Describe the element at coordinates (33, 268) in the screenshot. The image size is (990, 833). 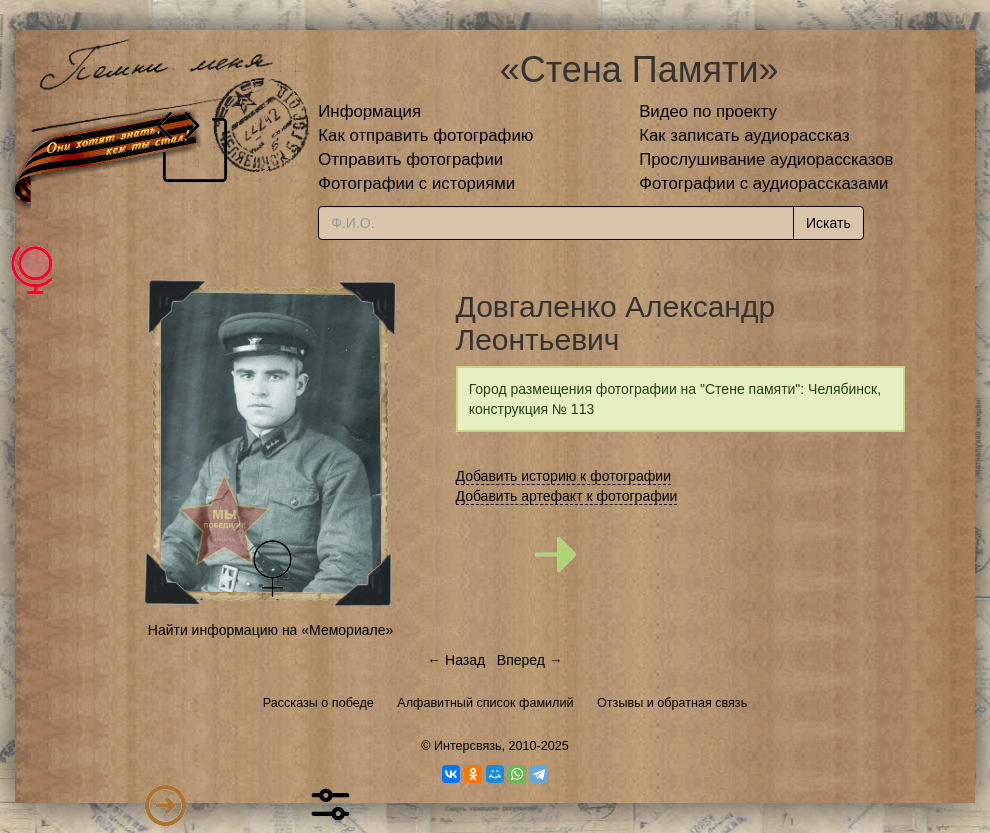
I see `access global or international settings` at that location.